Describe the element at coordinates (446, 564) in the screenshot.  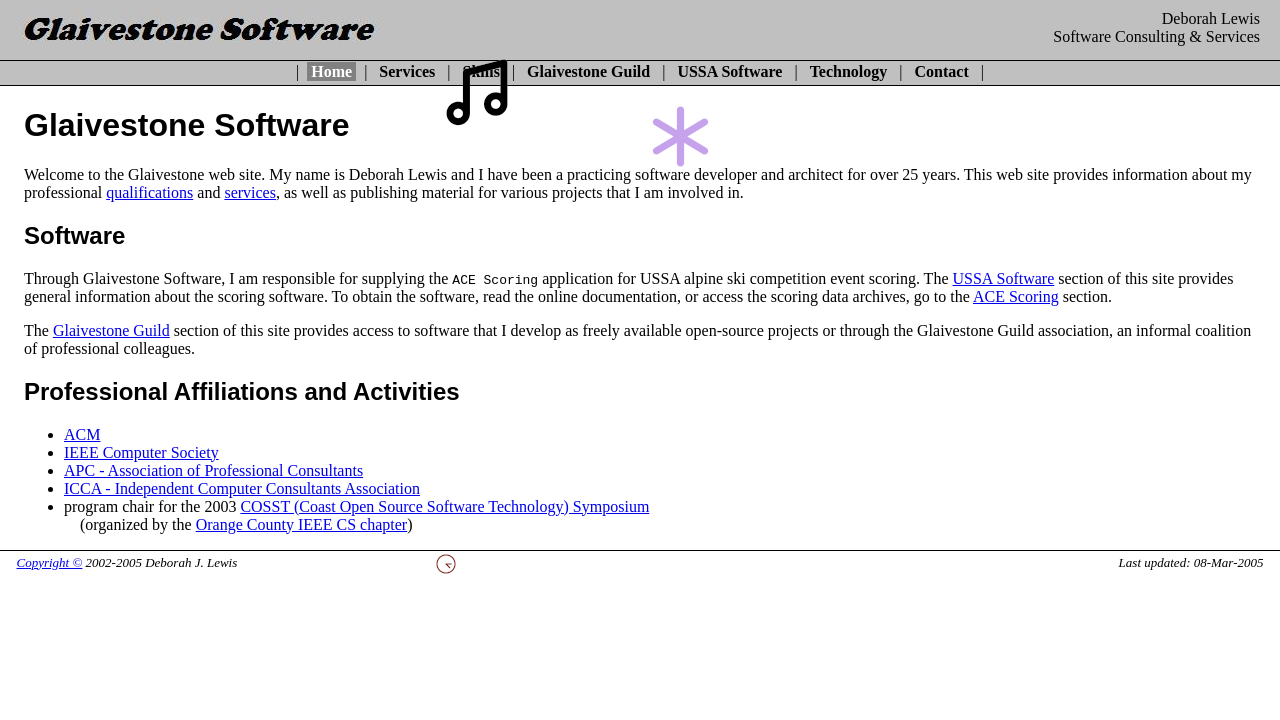
I see `view afternoon schedule or events` at that location.